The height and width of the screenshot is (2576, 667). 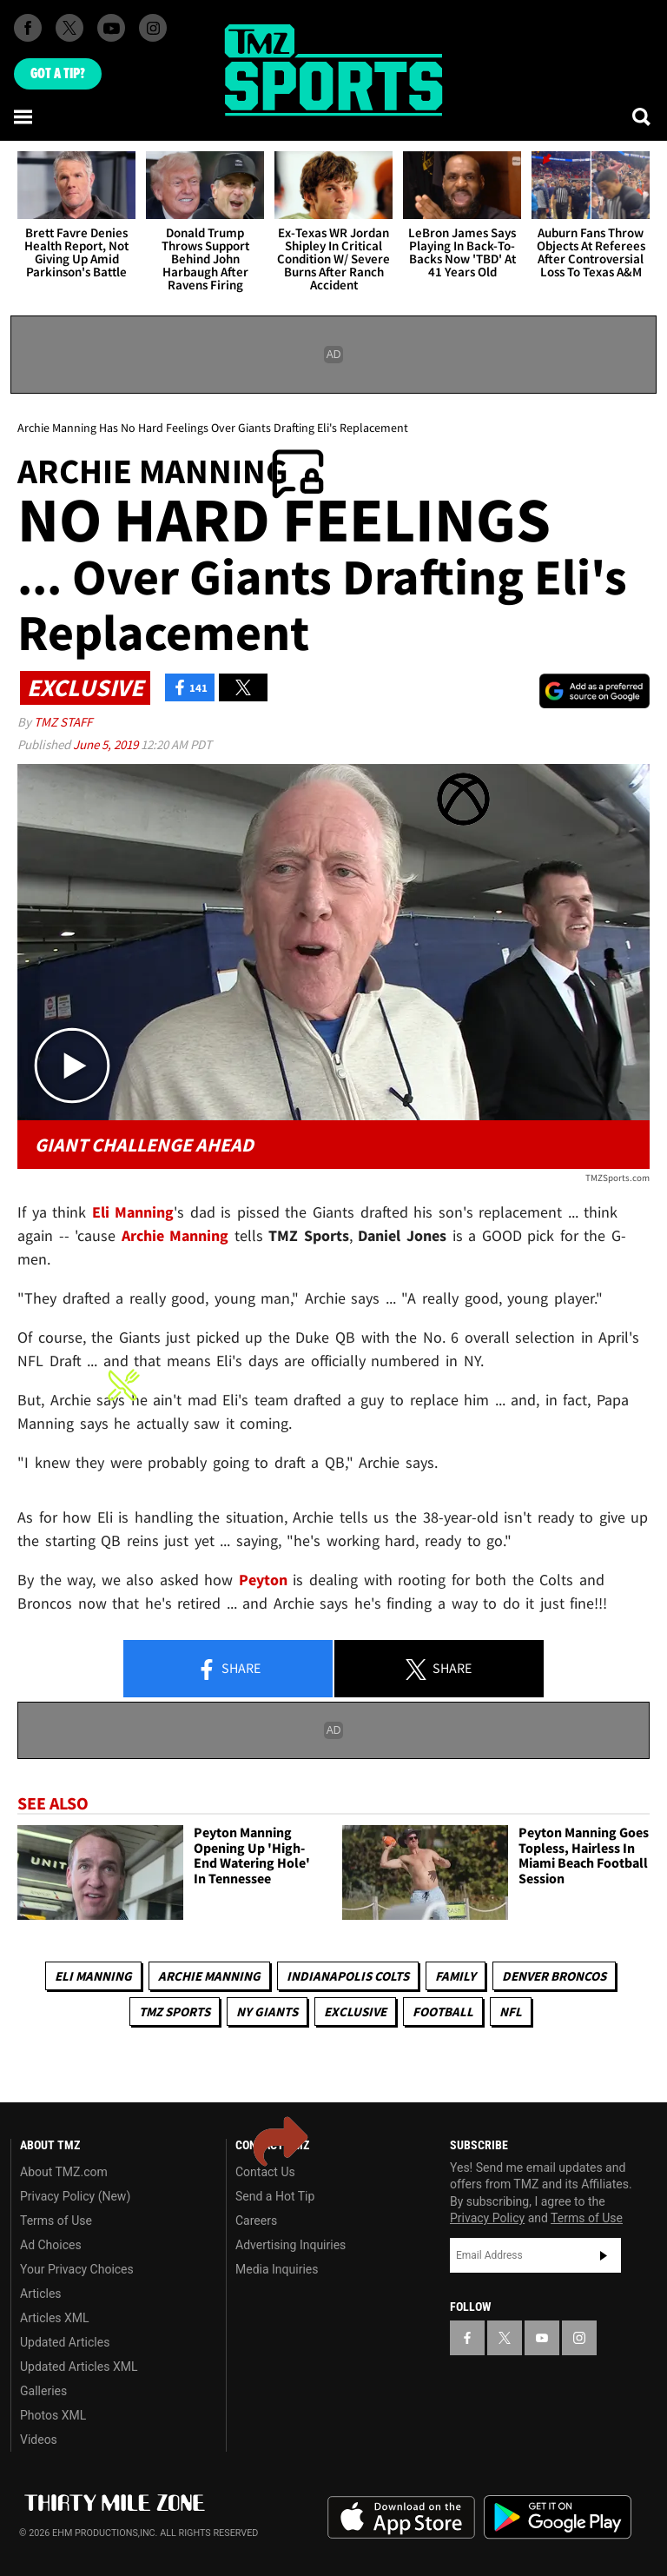 I want to click on access encrypted or private messages, so click(x=298, y=473).